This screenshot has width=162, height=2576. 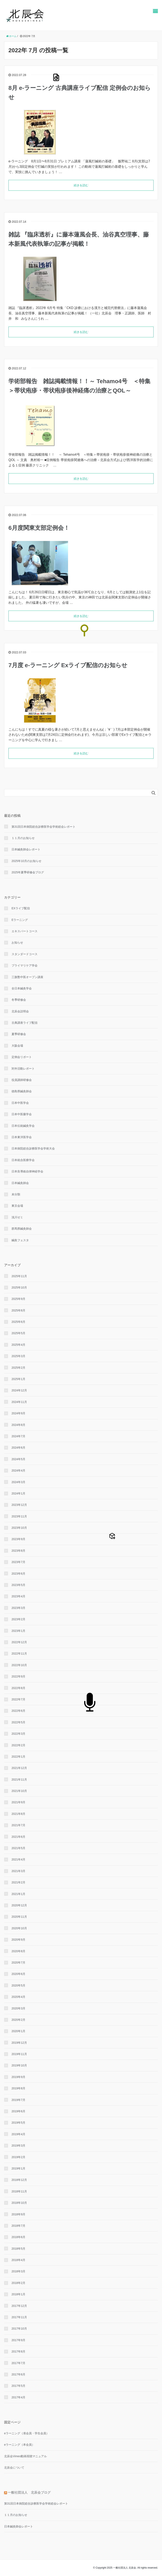 I want to click on tap to start voice input, so click(x=90, y=1702).